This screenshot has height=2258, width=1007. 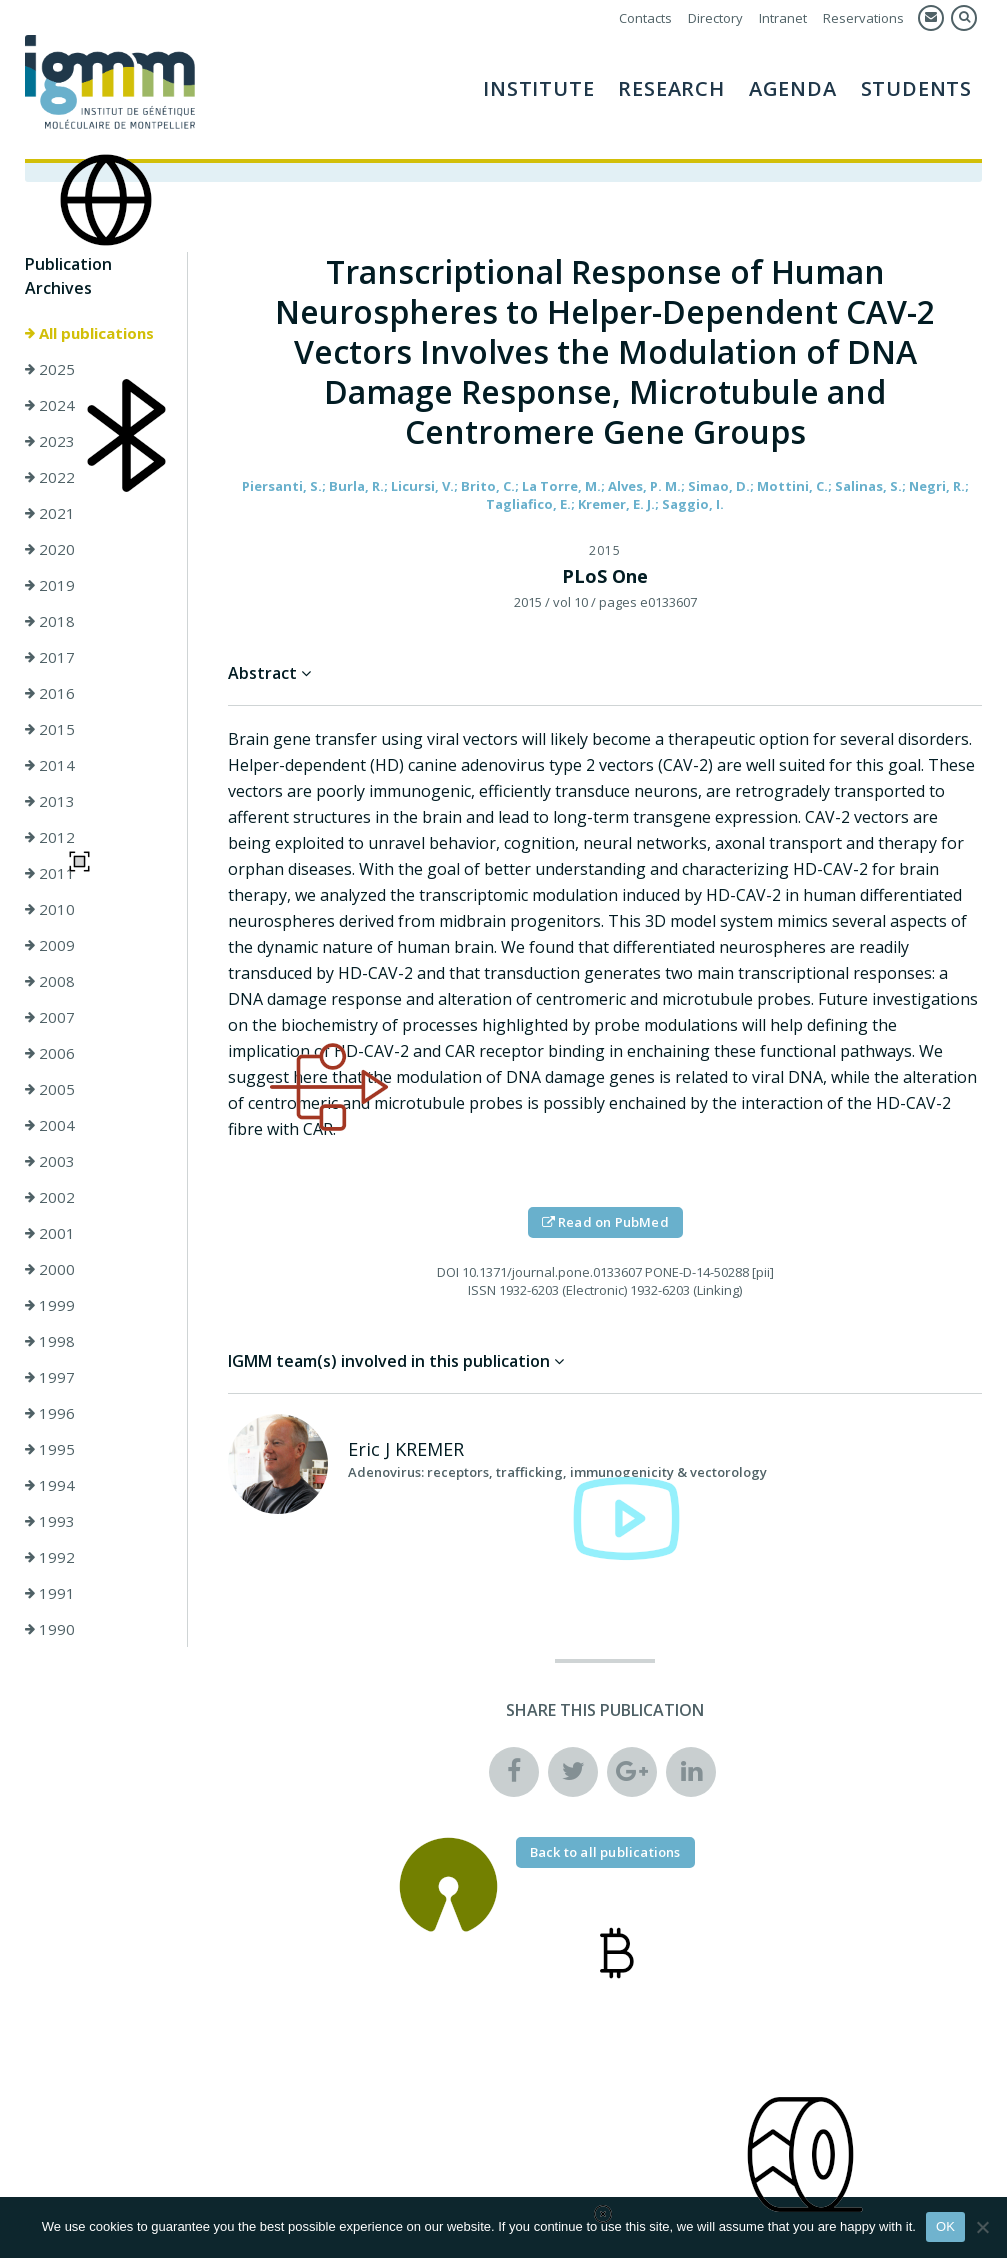 I want to click on connect a USB device, so click(x=329, y=1087).